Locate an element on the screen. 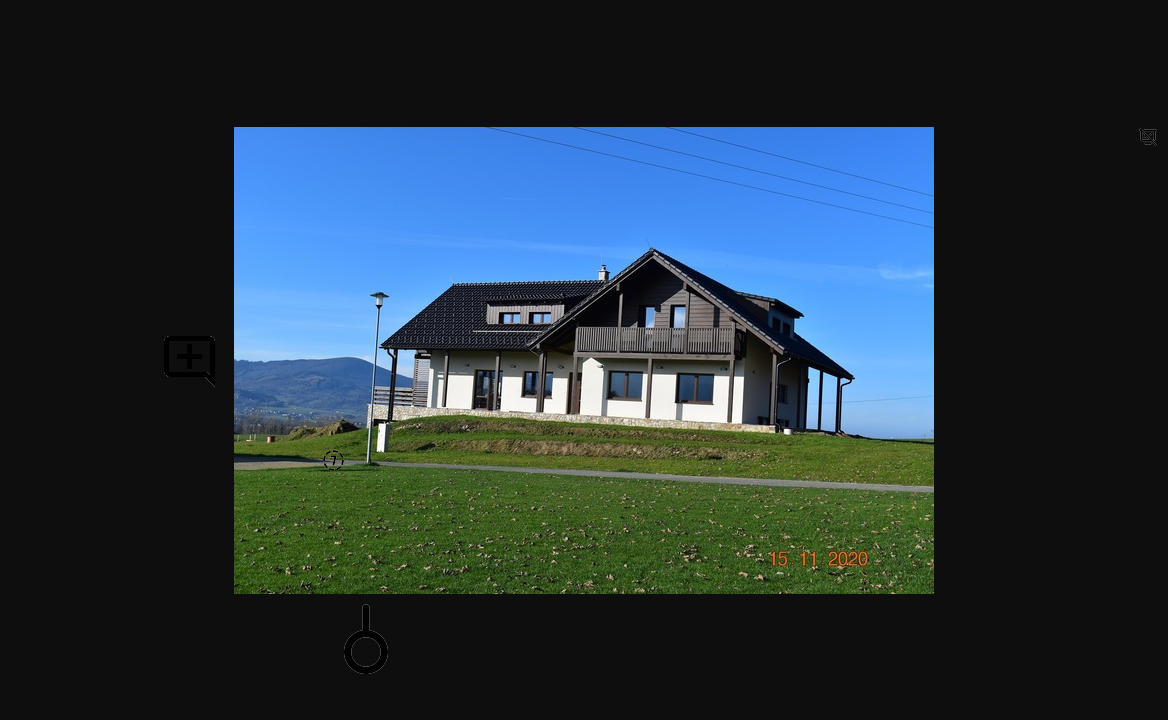 Image resolution: width=1168 pixels, height=720 pixels. stop screen sharing or presentation mode is located at coordinates (1148, 137).